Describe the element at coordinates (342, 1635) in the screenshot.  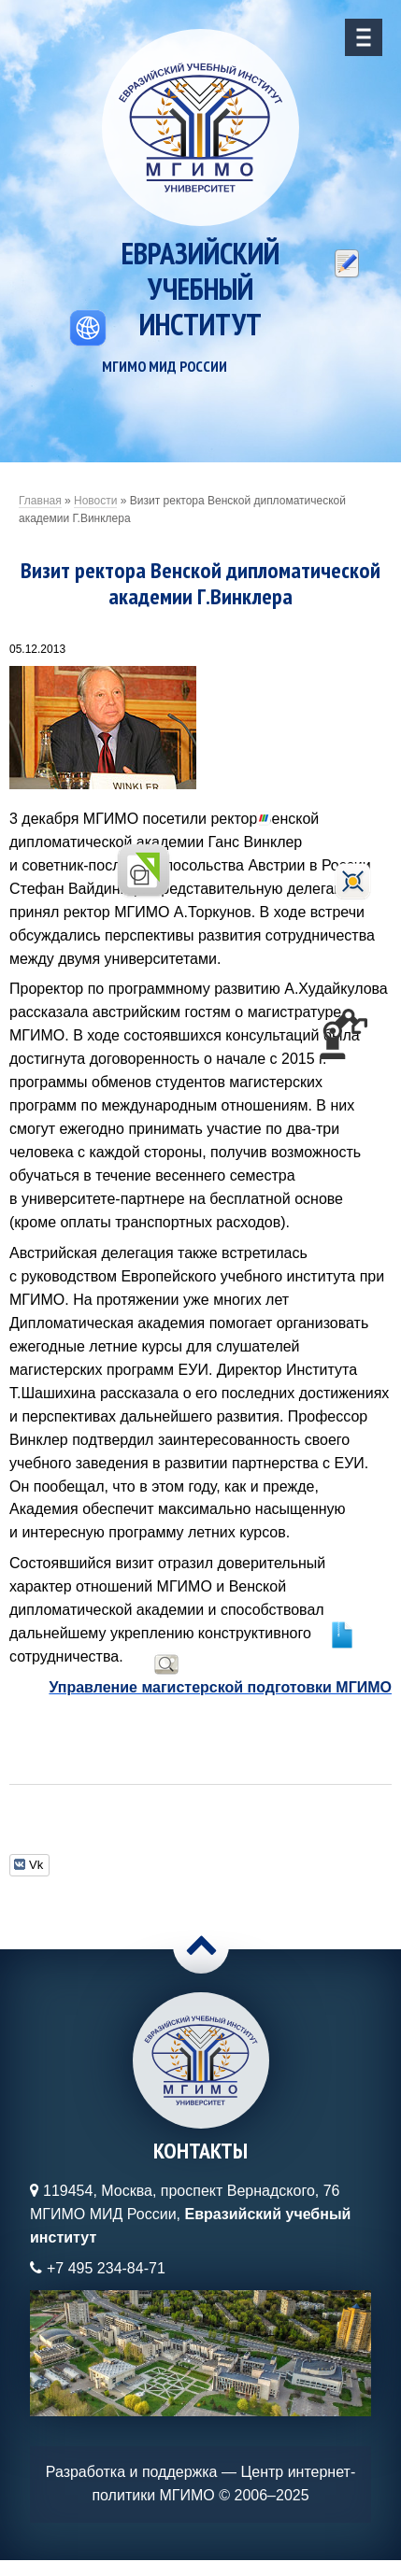
I see `an archive file in .ar format` at that location.